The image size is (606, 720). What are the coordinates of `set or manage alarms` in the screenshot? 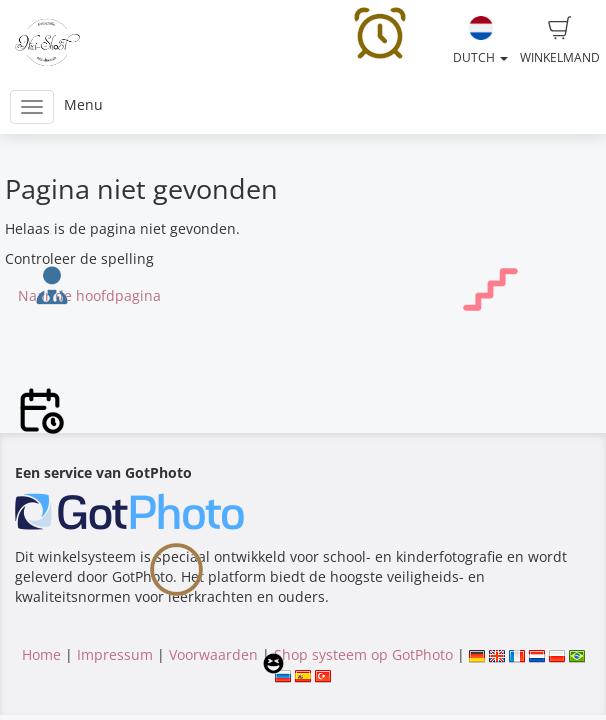 It's located at (380, 33).